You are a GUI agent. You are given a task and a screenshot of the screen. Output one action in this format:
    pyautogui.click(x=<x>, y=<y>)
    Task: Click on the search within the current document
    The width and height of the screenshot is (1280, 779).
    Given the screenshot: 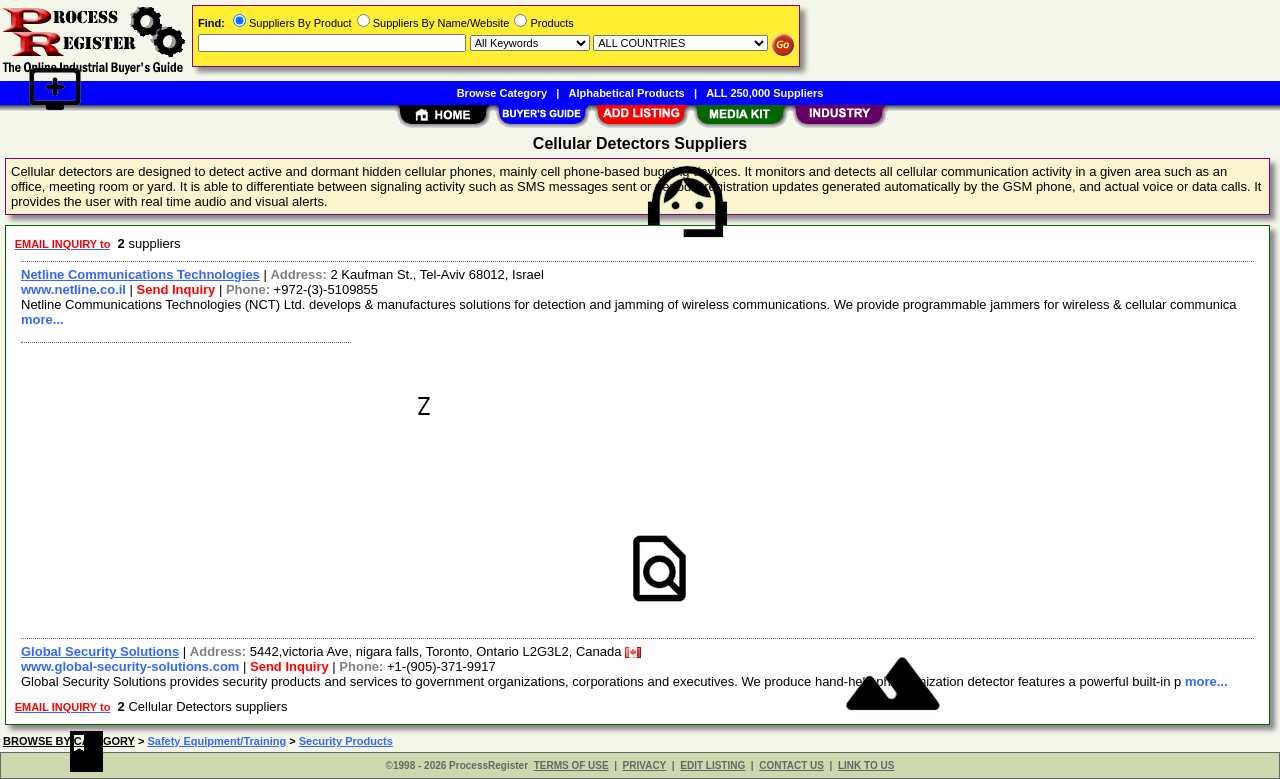 What is the action you would take?
    pyautogui.click(x=659, y=568)
    